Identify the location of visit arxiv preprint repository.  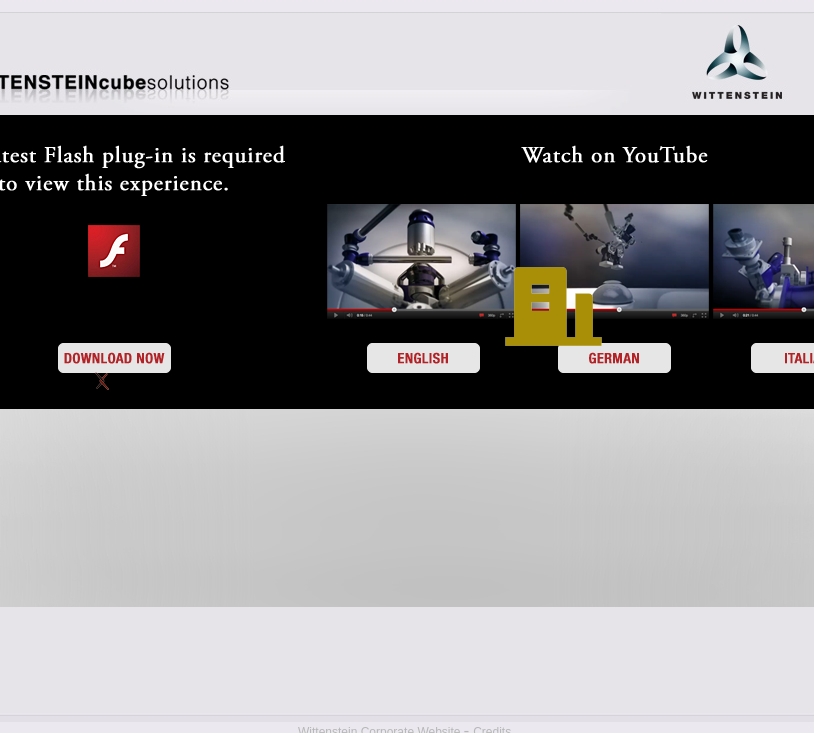
(102, 381).